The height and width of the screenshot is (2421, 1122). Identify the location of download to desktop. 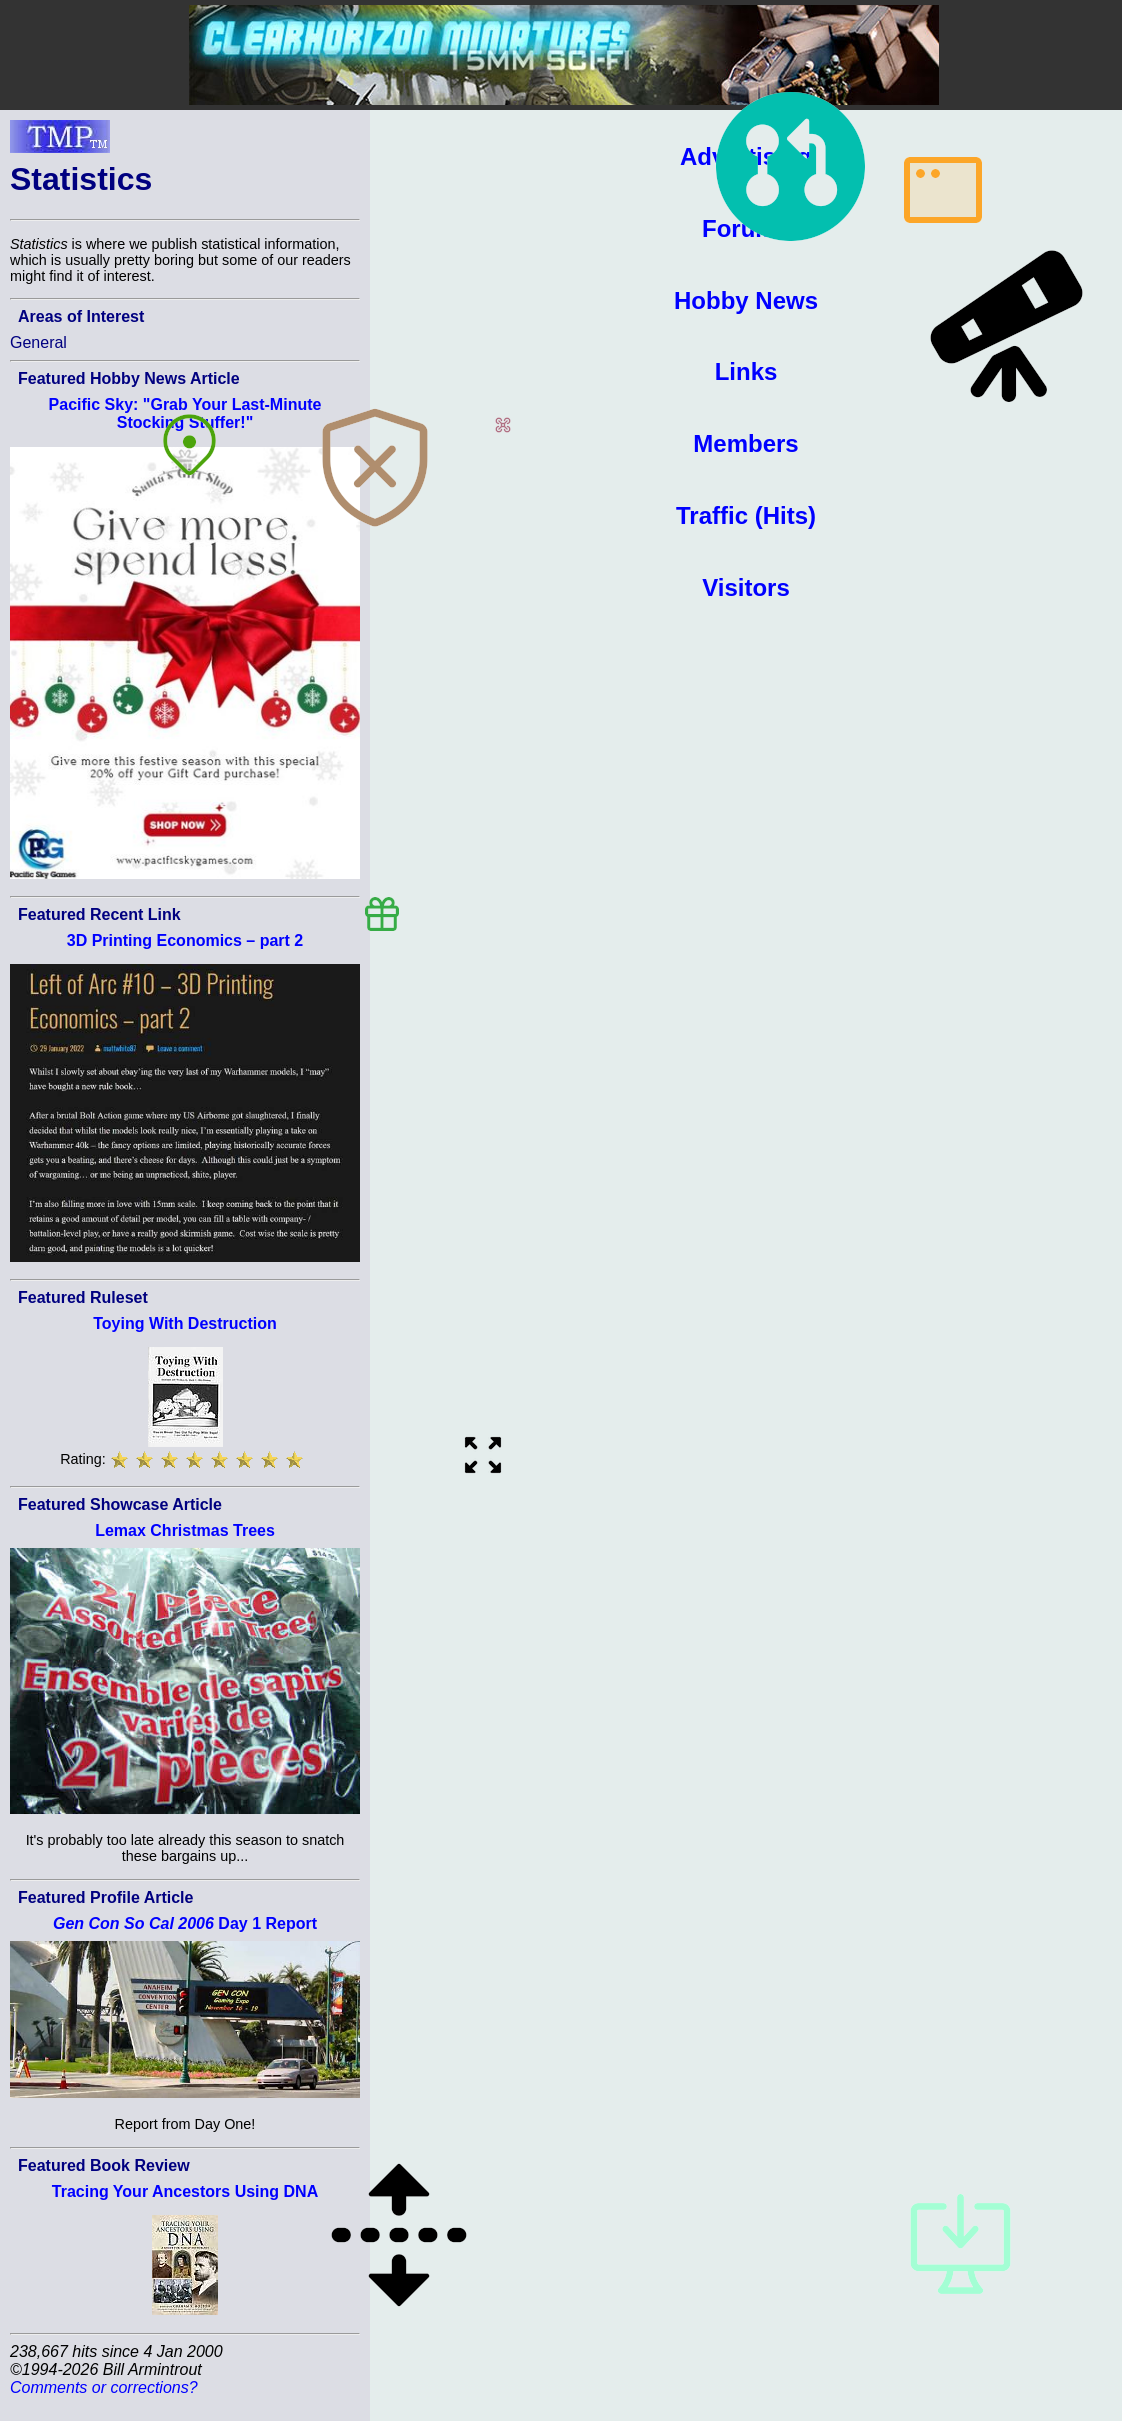
(960, 2248).